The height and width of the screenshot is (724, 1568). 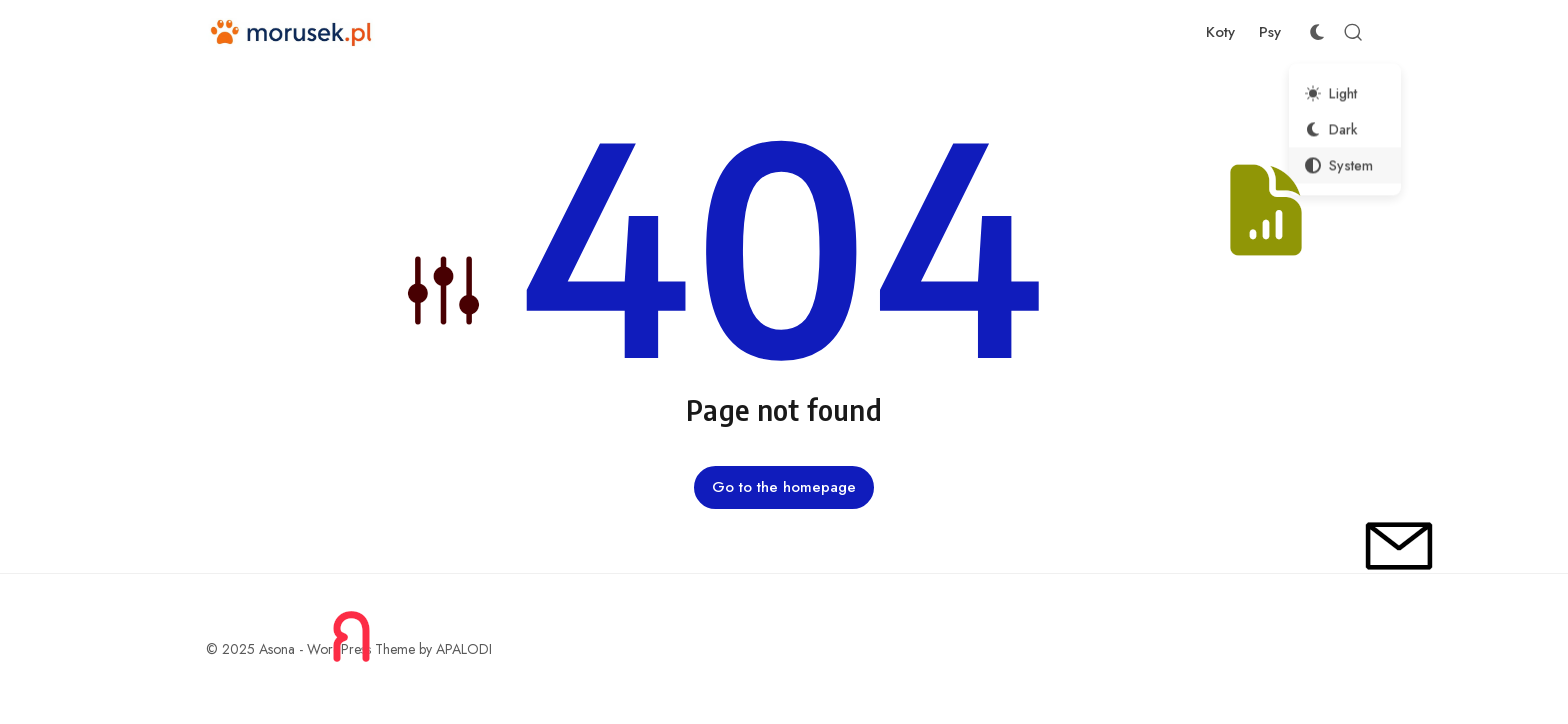 I want to click on open your inbox, so click(x=1399, y=546).